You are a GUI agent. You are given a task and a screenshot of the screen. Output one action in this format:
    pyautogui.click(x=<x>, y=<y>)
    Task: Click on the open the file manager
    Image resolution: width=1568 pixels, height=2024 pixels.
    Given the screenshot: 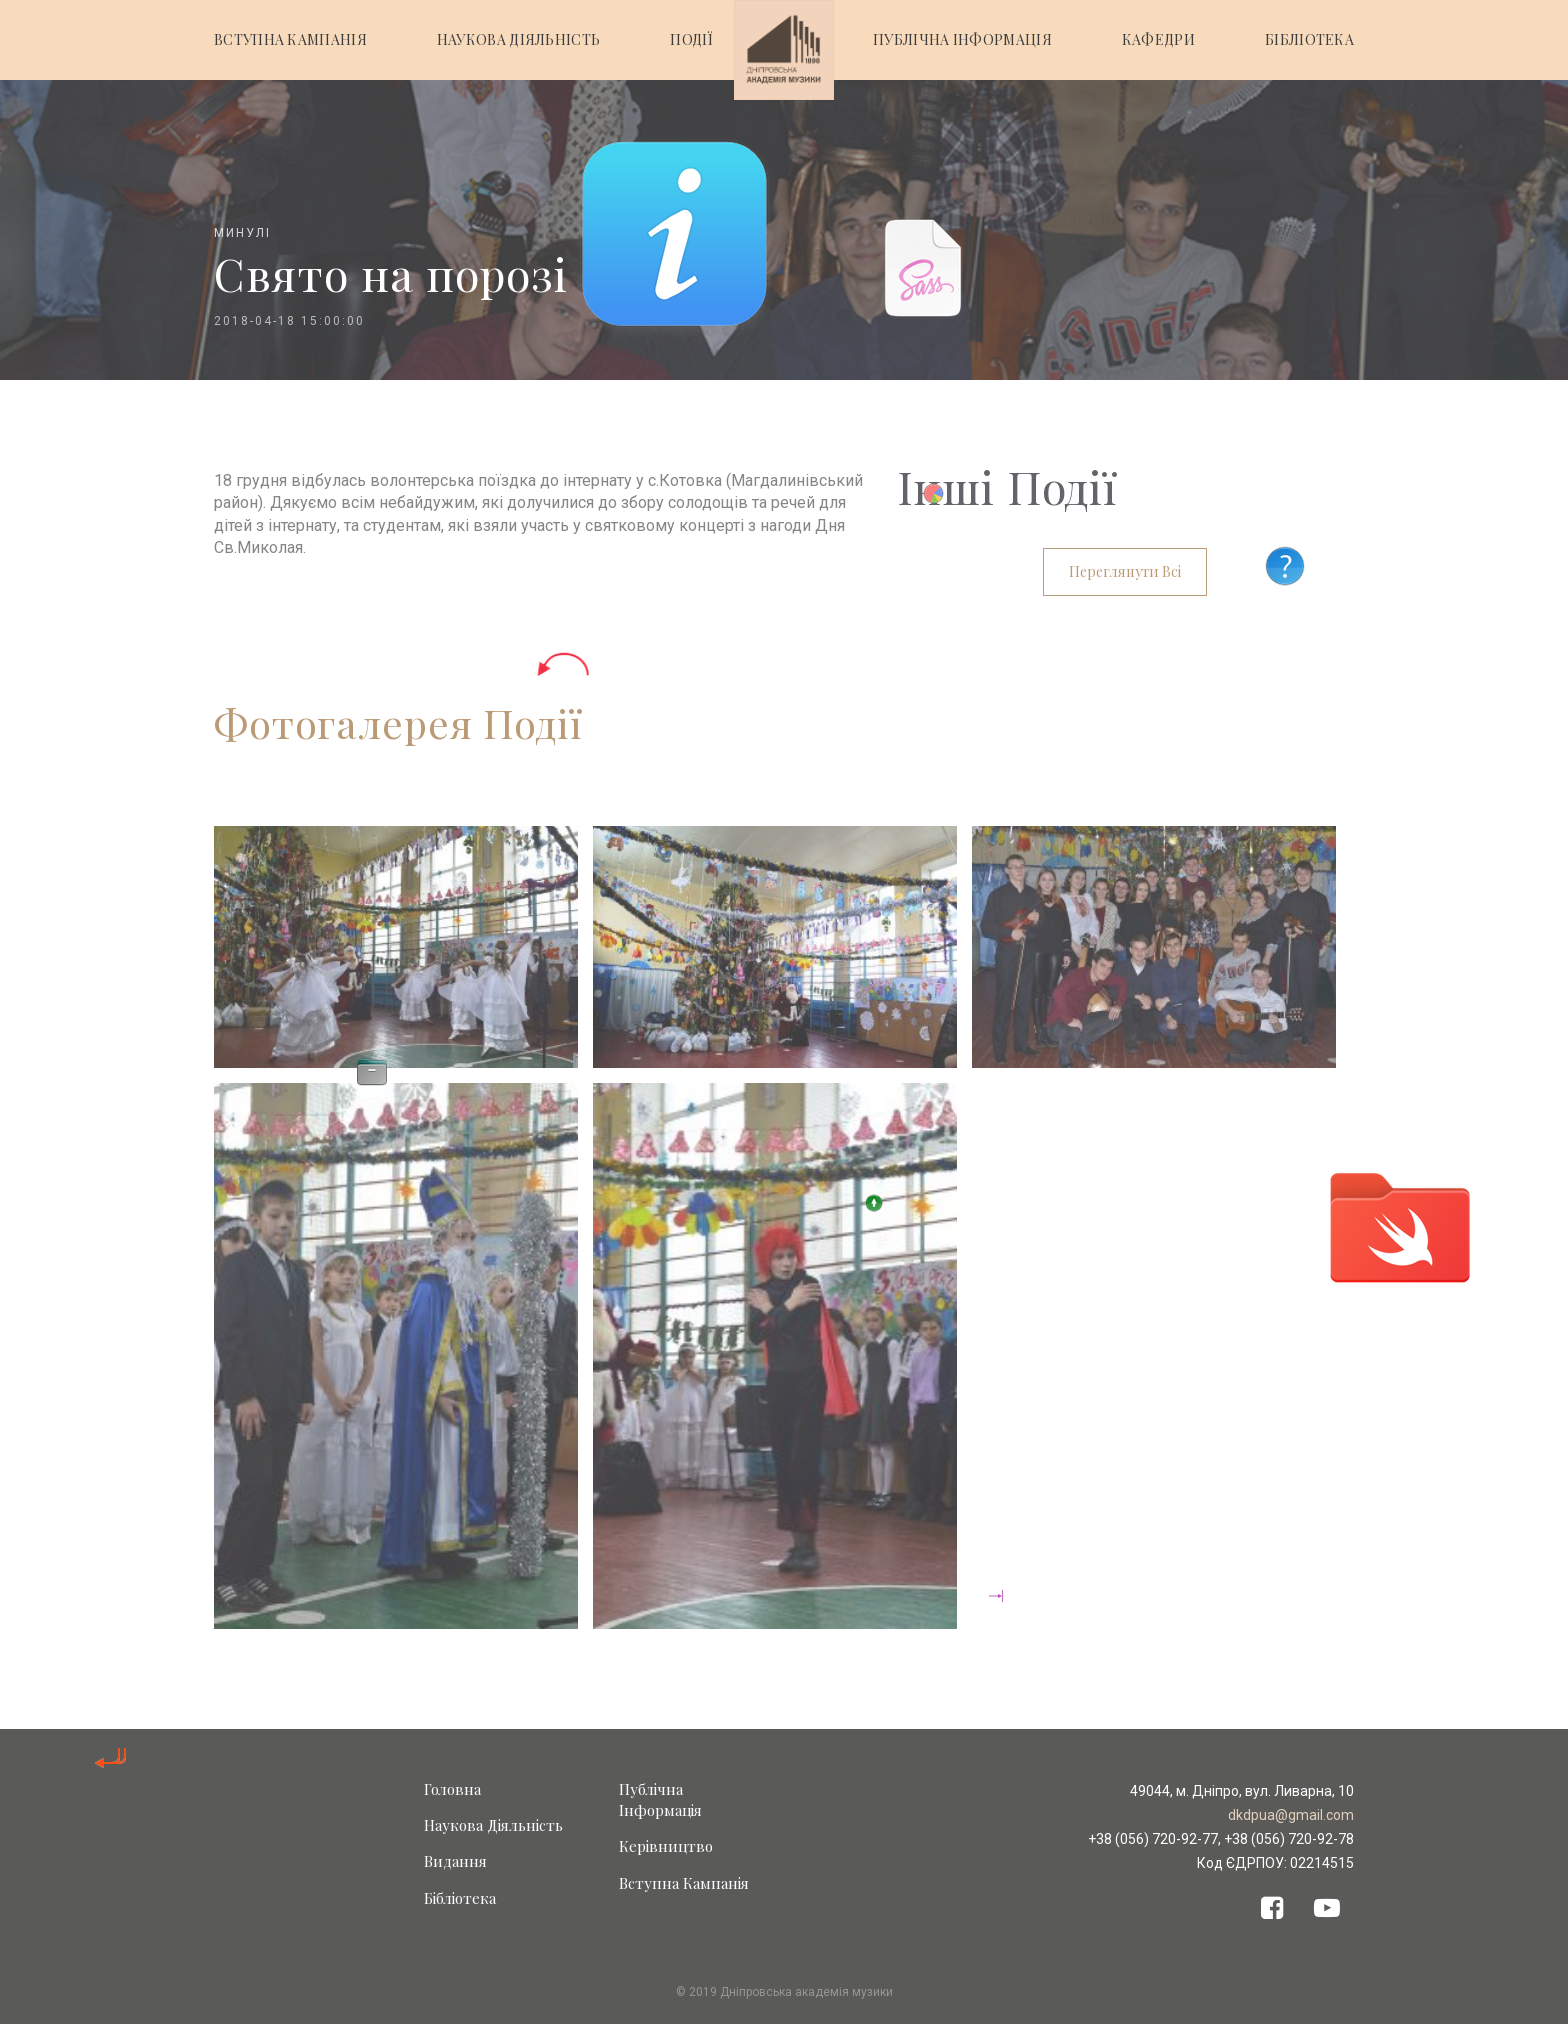 What is the action you would take?
    pyautogui.click(x=372, y=1071)
    